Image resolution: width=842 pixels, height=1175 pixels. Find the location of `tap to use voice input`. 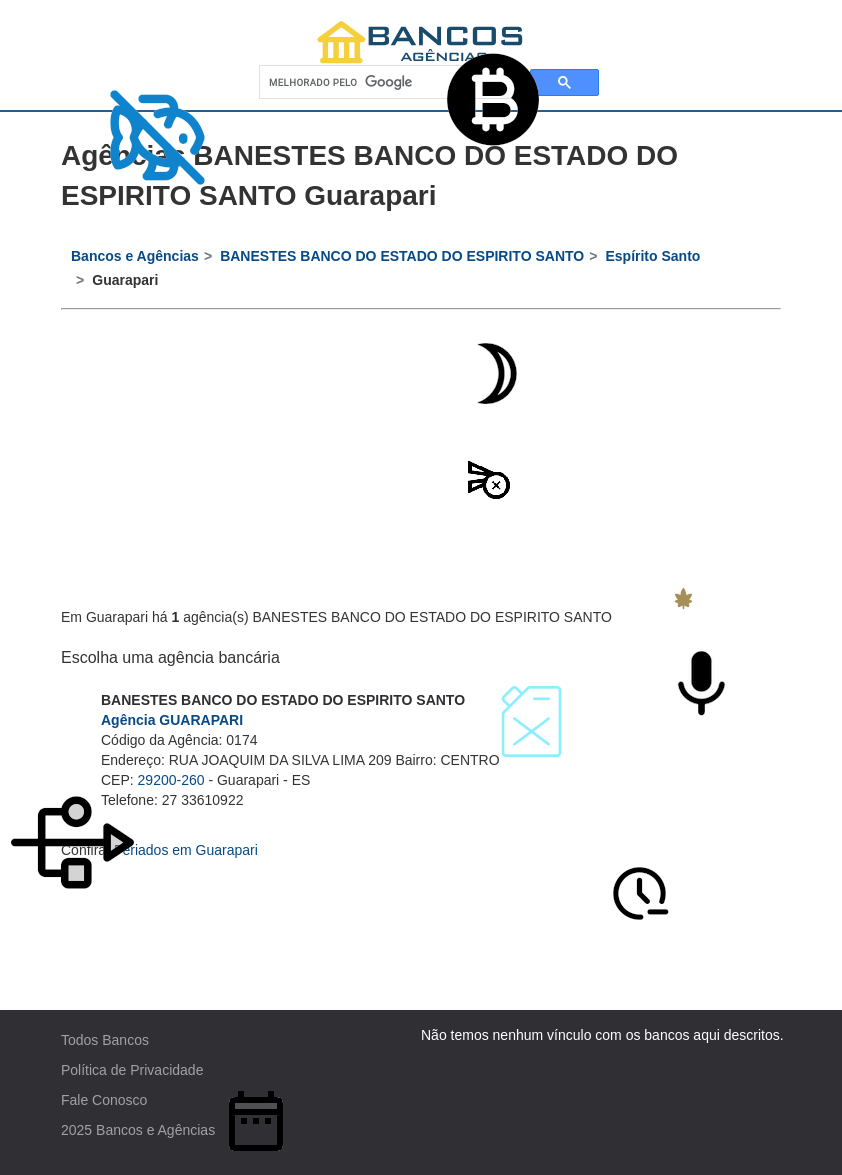

tap to use voice input is located at coordinates (701, 681).